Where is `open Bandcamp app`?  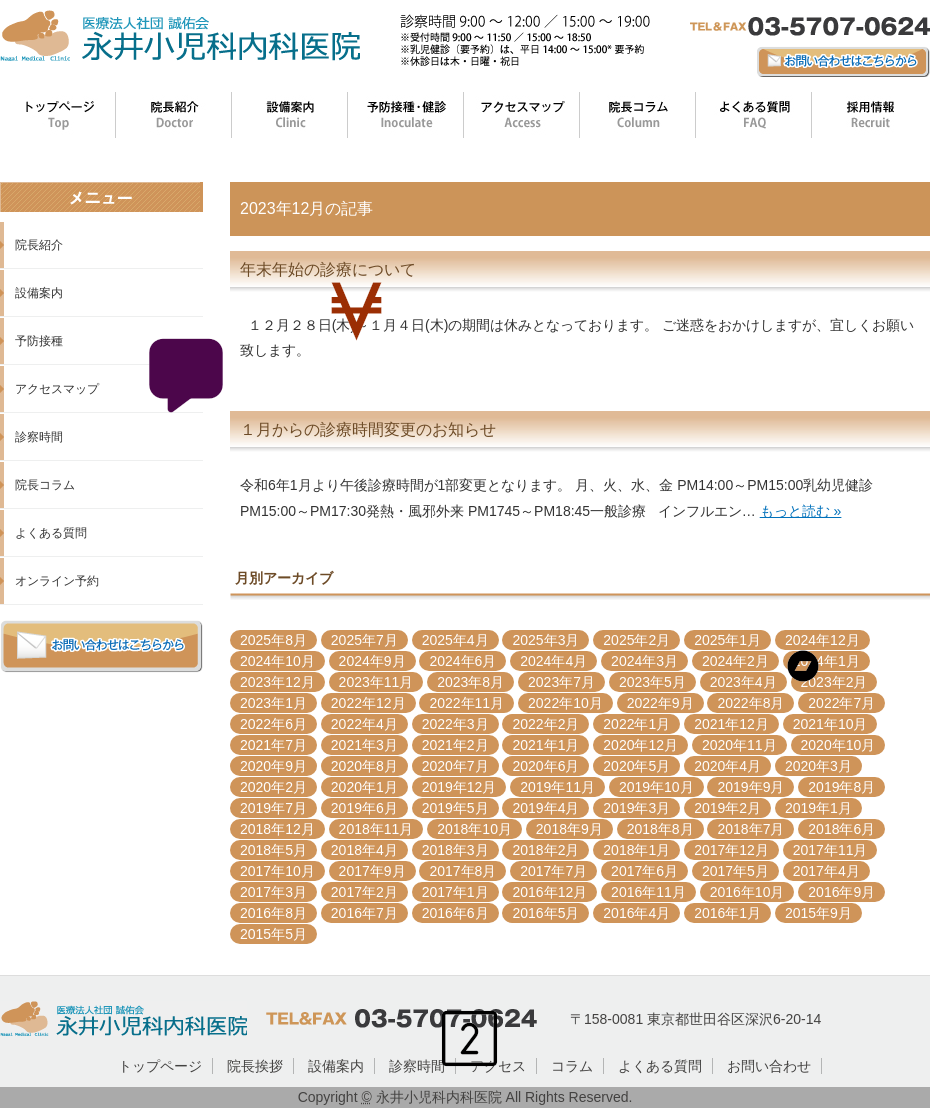 open Bandcamp app is located at coordinates (803, 666).